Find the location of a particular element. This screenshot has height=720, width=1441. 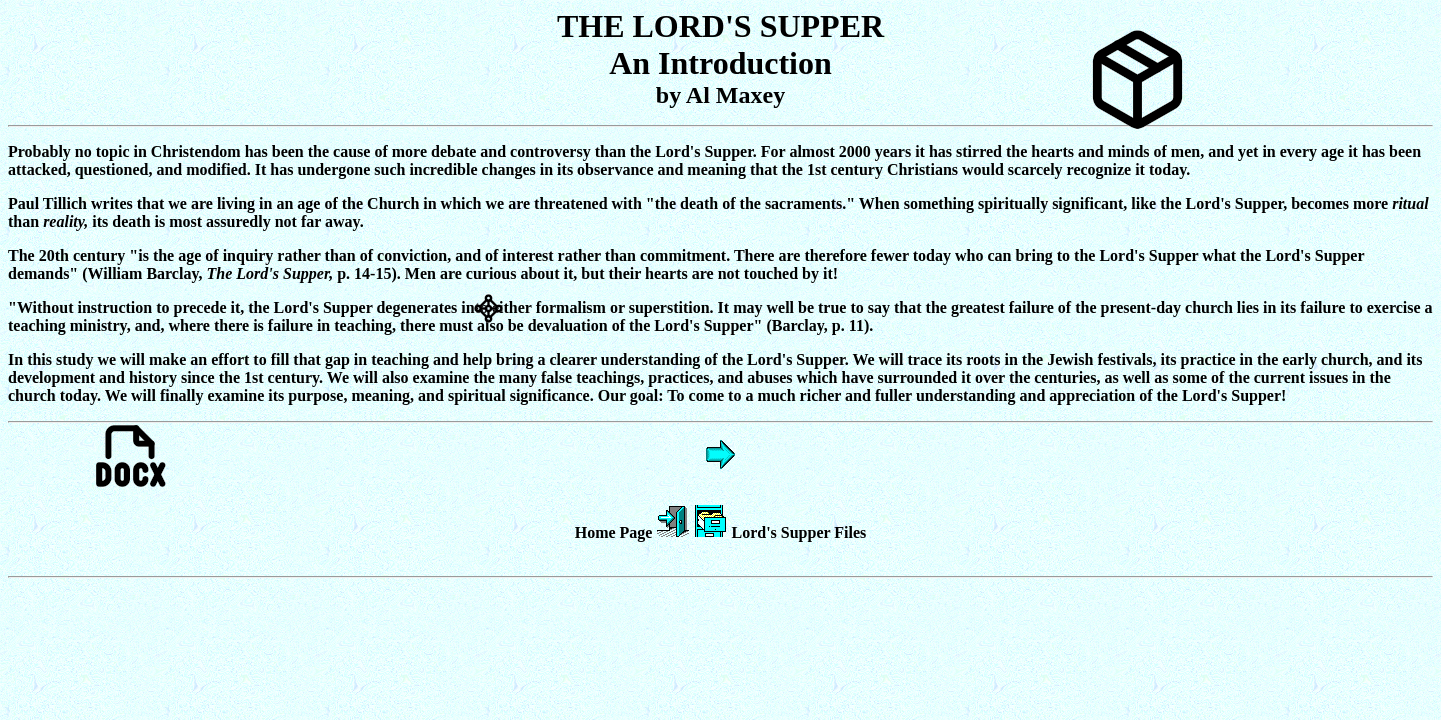

view star-ring network topology is located at coordinates (488, 308).